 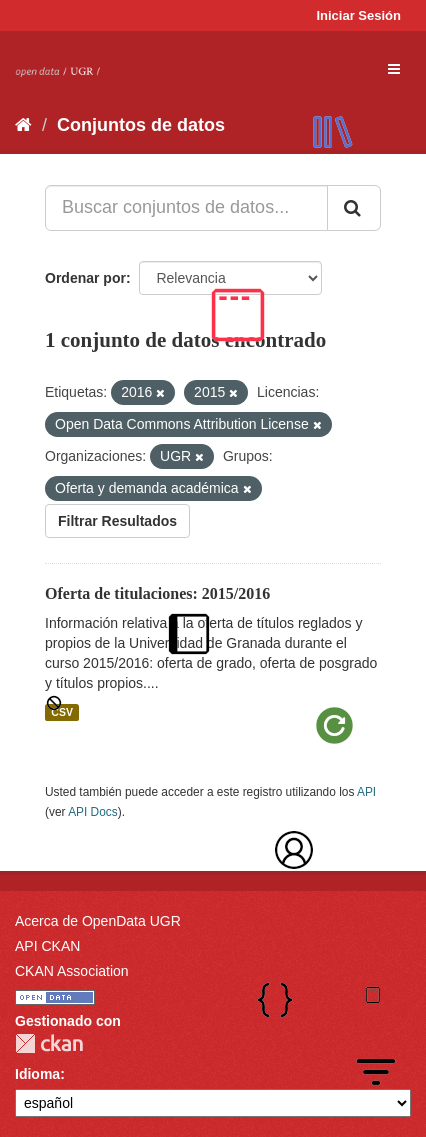 What do you see at coordinates (189, 634) in the screenshot?
I see `move activity bar to the left side of the editor` at bounding box center [189, 634].